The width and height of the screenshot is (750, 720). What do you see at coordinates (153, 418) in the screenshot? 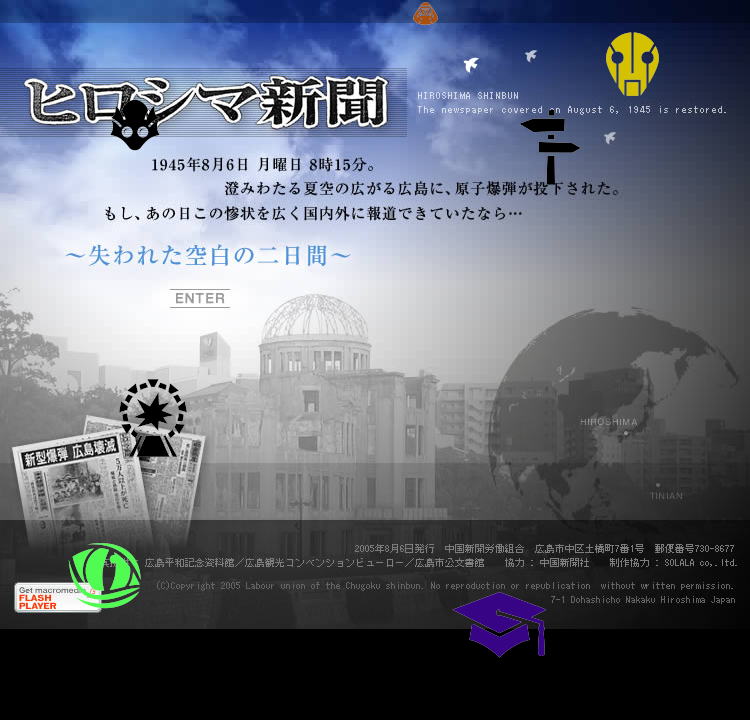
I see `access the stargate or portal feature` at bounding box center [153, 418].